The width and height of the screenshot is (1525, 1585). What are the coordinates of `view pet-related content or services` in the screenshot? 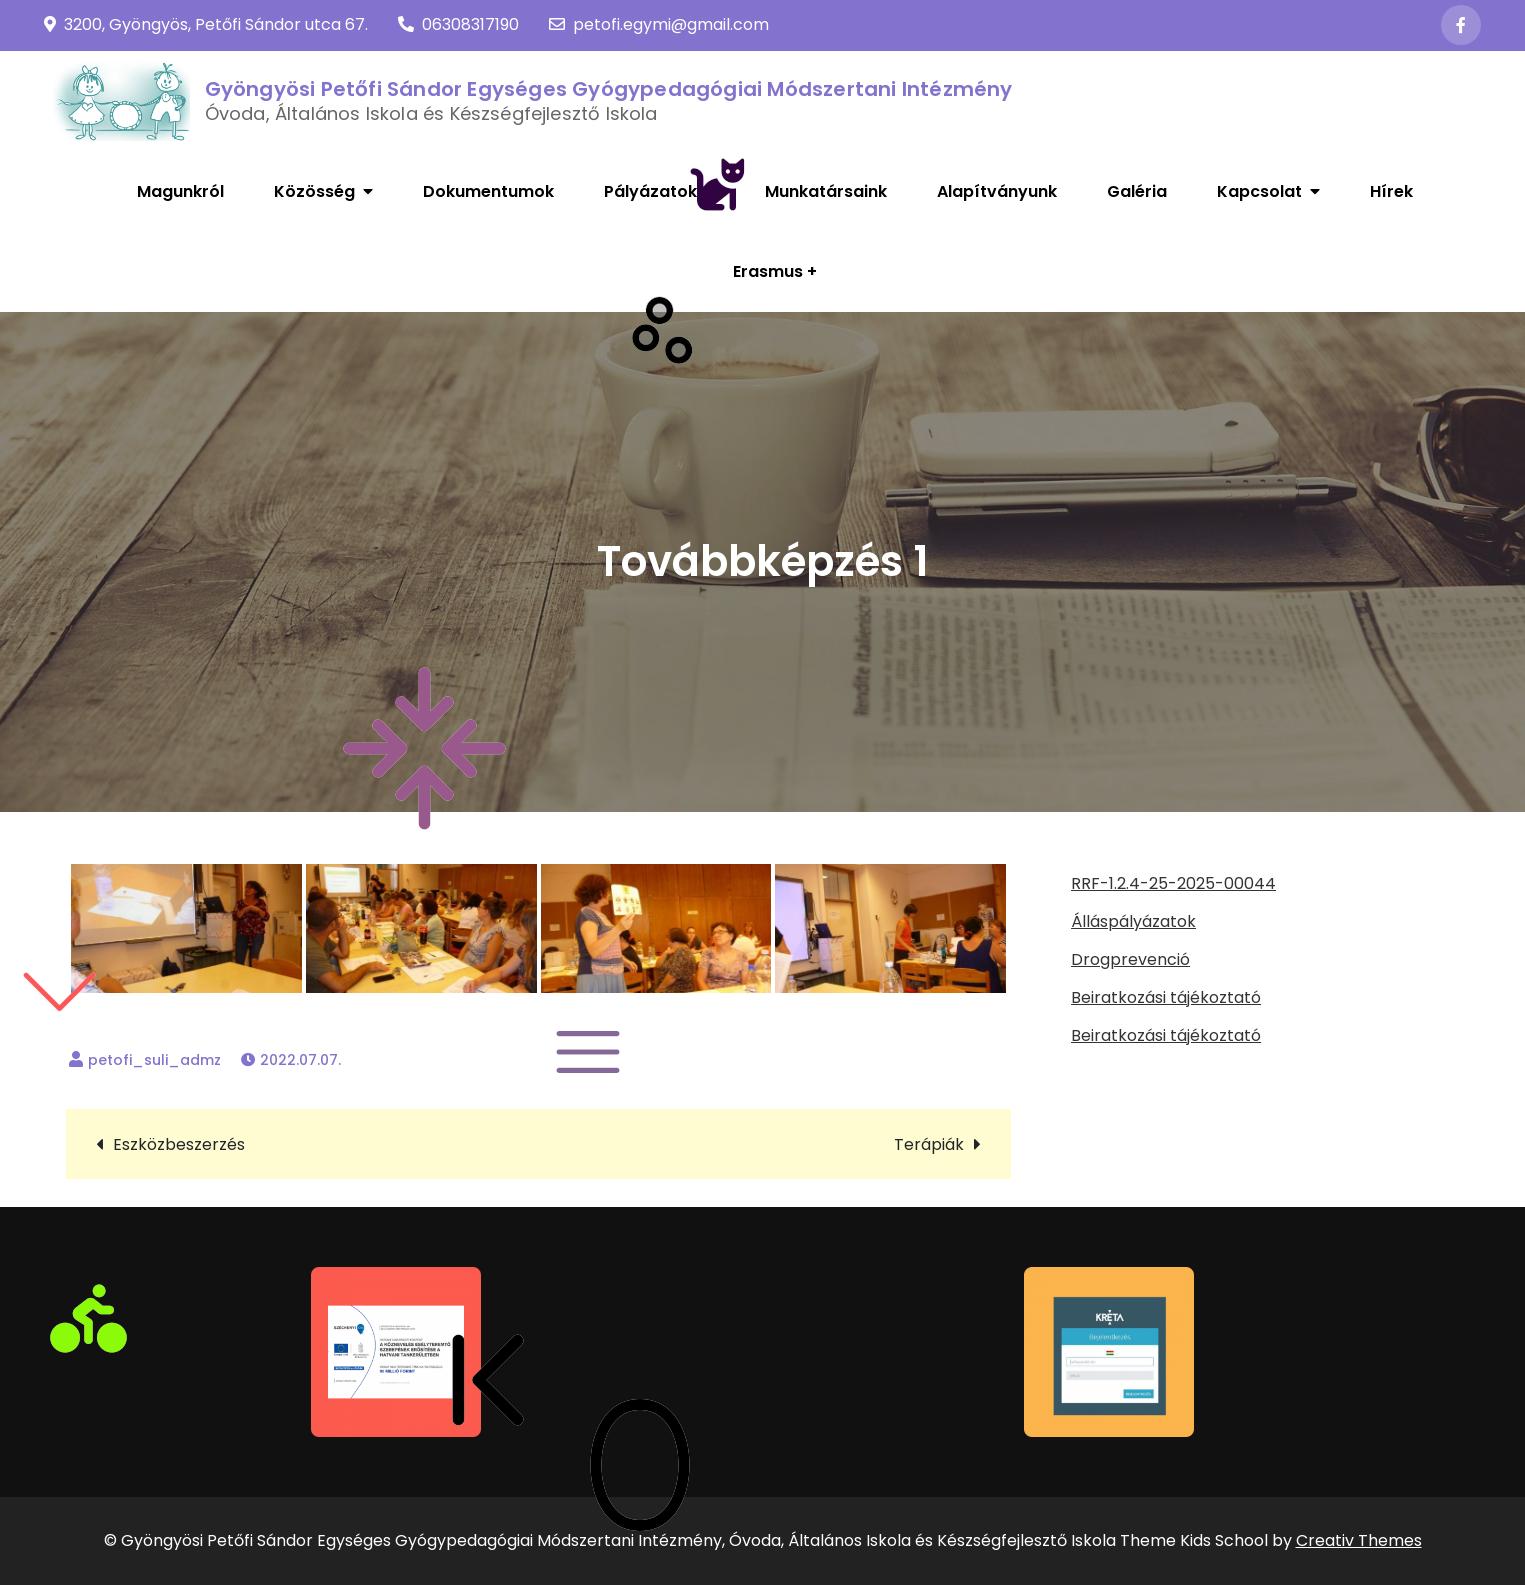 It's located at (716, 184).